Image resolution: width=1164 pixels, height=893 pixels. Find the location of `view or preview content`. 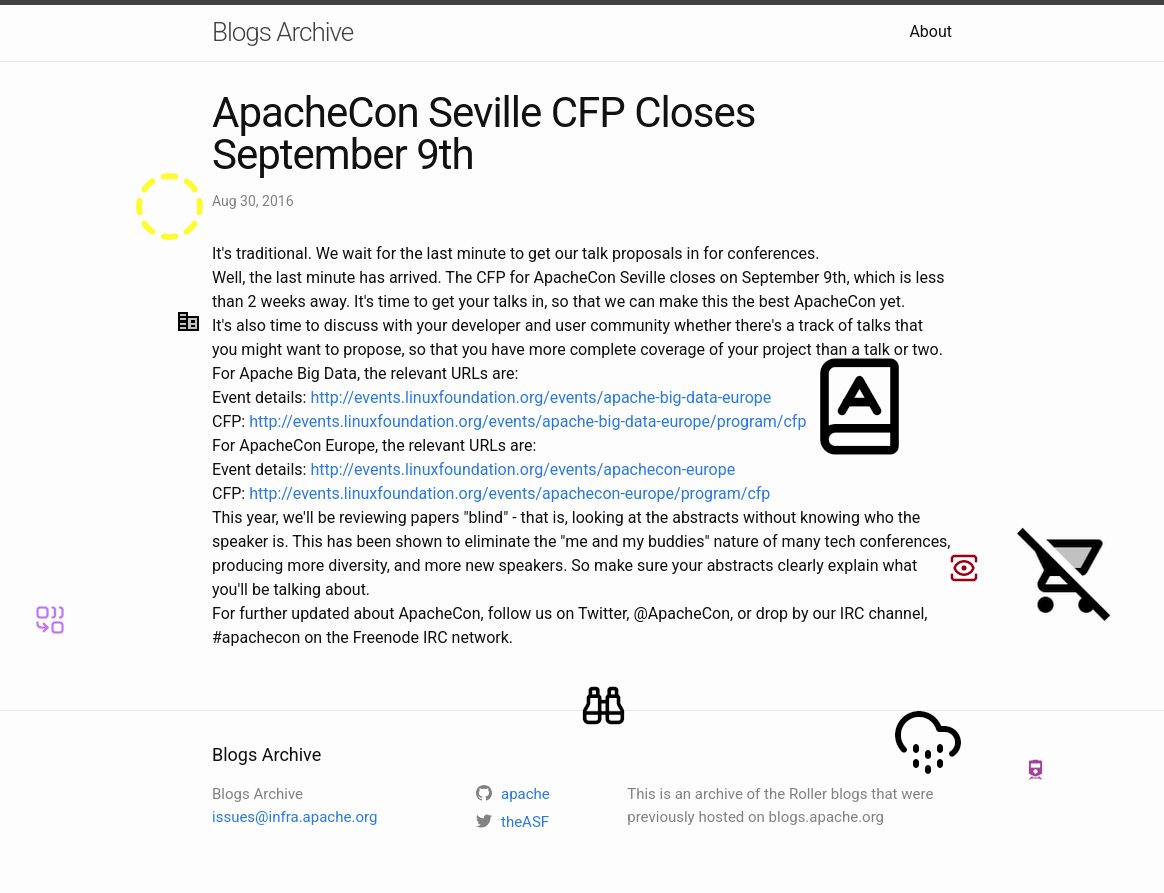

view or preview content is located at coordinates (964, 568).